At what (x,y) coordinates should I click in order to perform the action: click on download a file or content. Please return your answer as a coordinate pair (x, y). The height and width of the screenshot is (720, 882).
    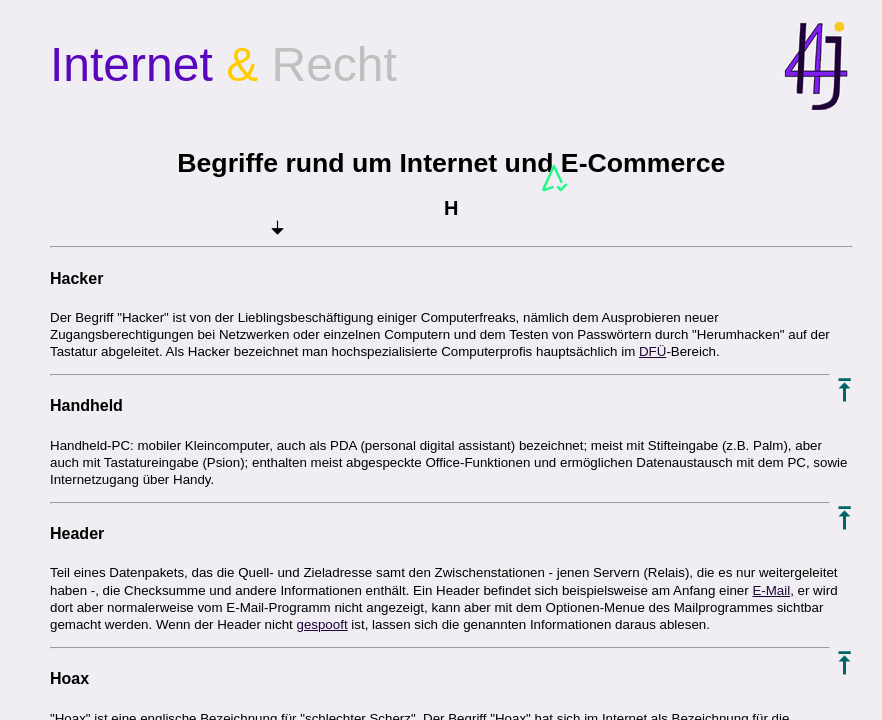
    Looking at the image, I should click on (277, 227).